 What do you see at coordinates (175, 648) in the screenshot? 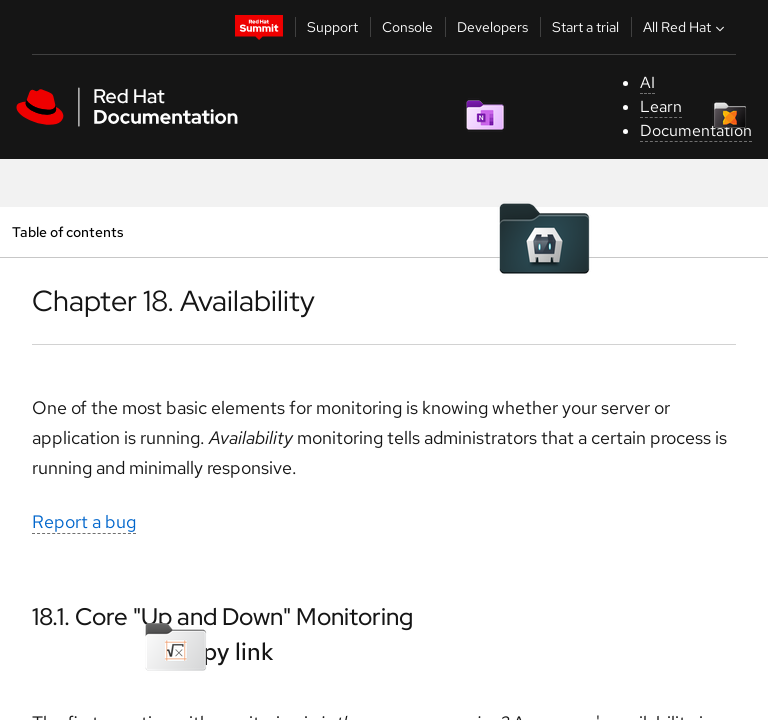
I see `folder containing LibreOffice Math formula files` at bounding box center [175, 648].